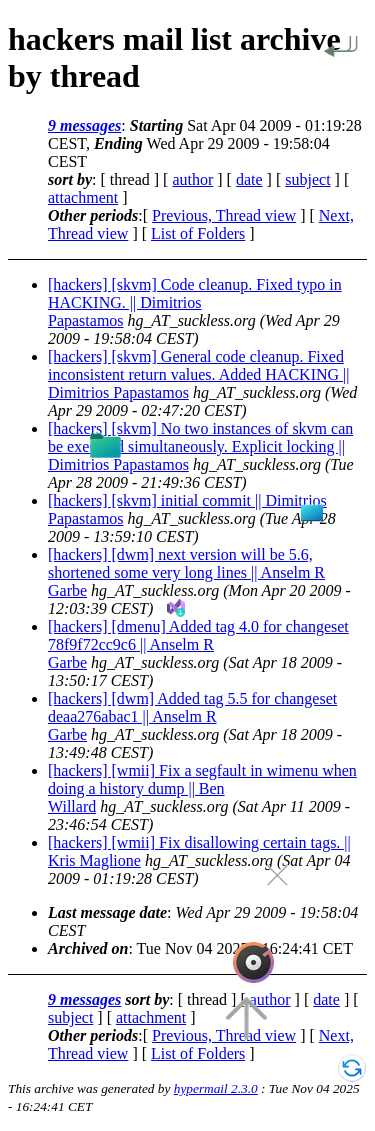 Image resolution: width=375 pixels, height=1131 pixels. I want to click on open the green folder, so click(105, 446).